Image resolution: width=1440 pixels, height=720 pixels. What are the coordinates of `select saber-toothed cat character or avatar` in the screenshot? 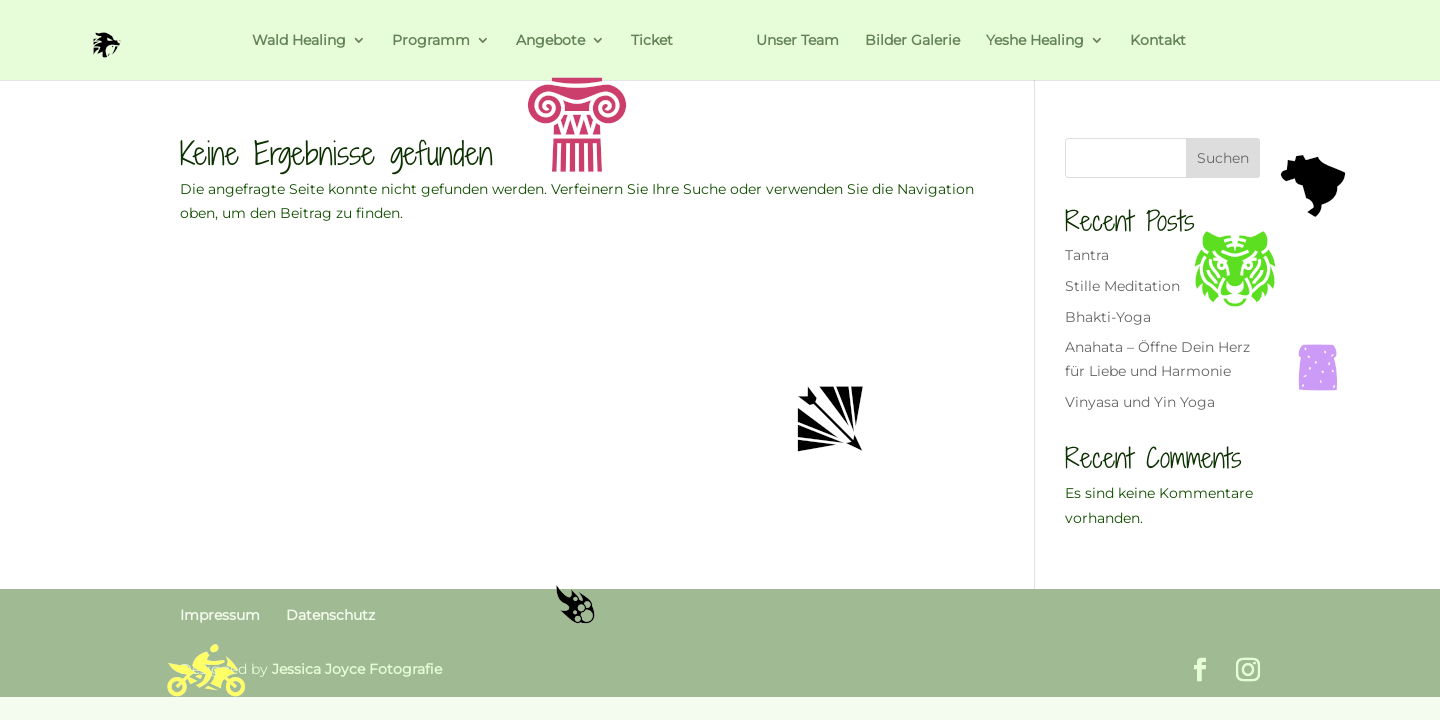 It's located at (107, 45).